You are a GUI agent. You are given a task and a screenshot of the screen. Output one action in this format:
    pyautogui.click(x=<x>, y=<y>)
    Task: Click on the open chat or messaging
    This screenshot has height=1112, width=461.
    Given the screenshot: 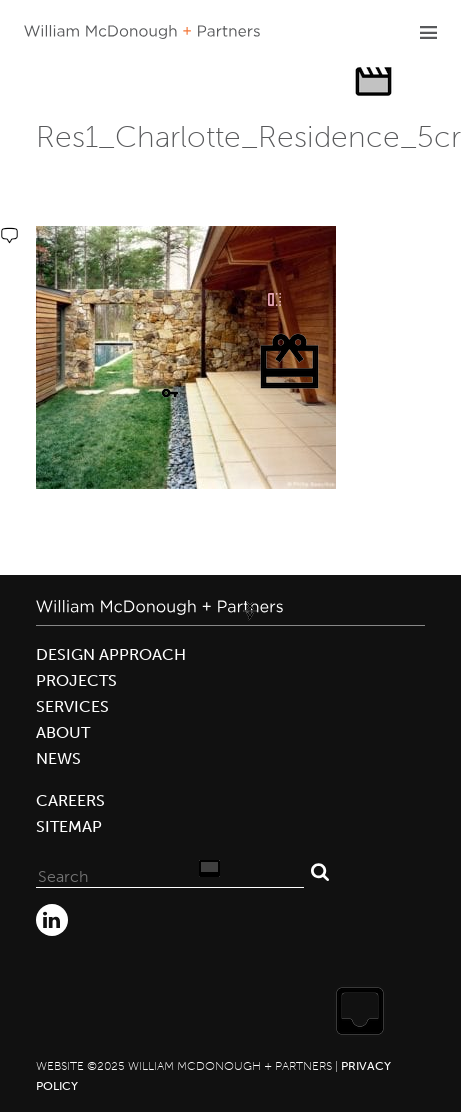 What is the action you would take?
    pyautogui.click(x=9, y=235)
    